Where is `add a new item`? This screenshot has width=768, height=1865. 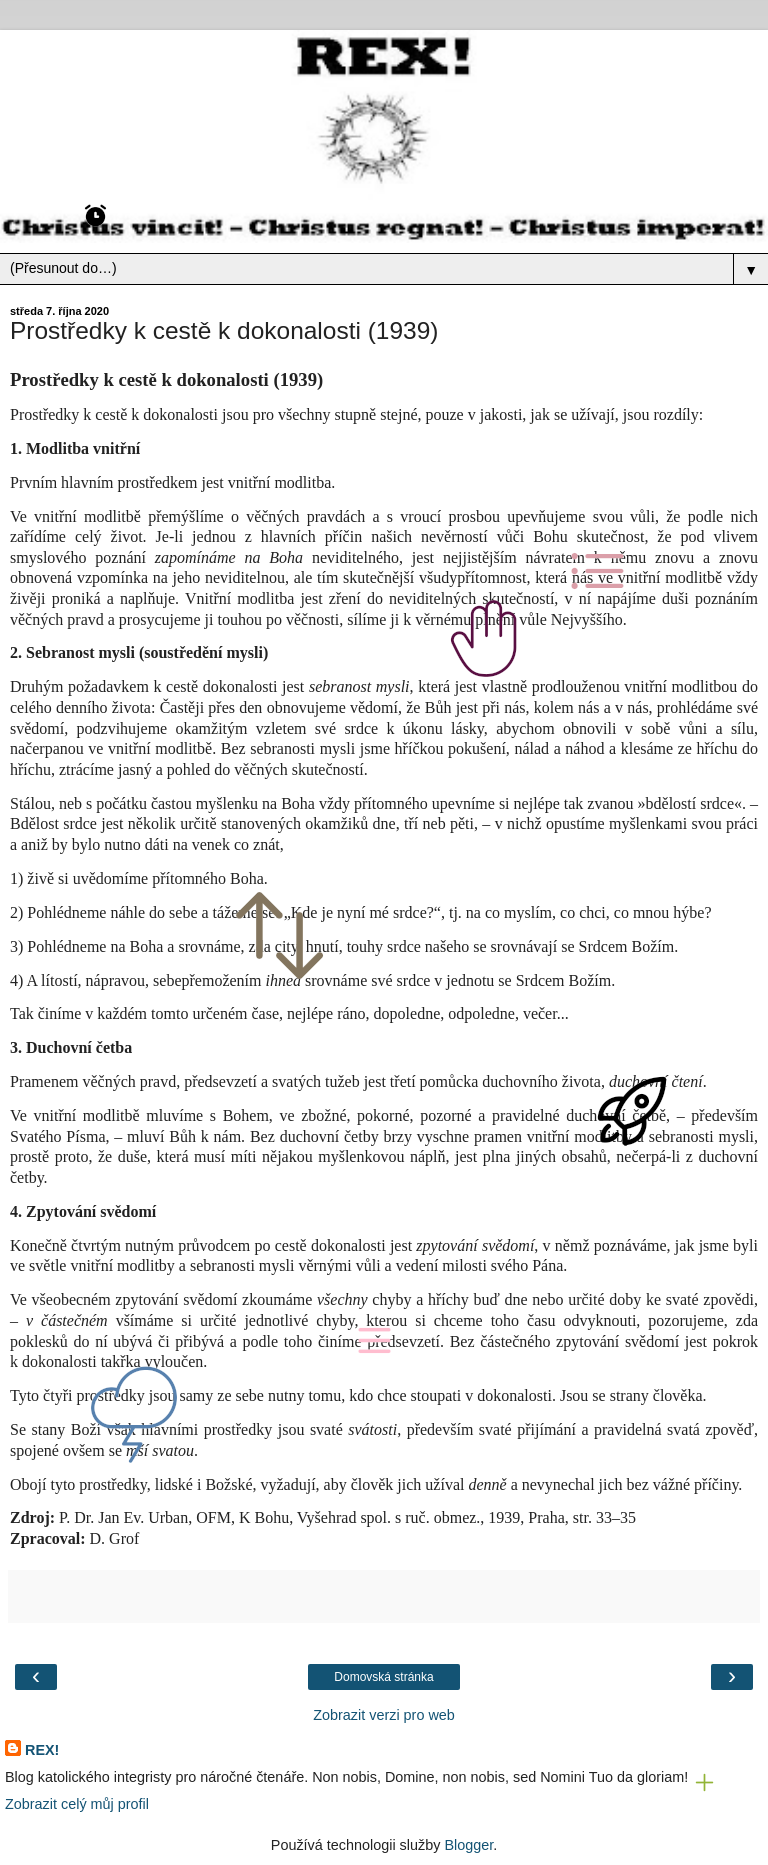
add a new item is located at coordinates (704, 1782).